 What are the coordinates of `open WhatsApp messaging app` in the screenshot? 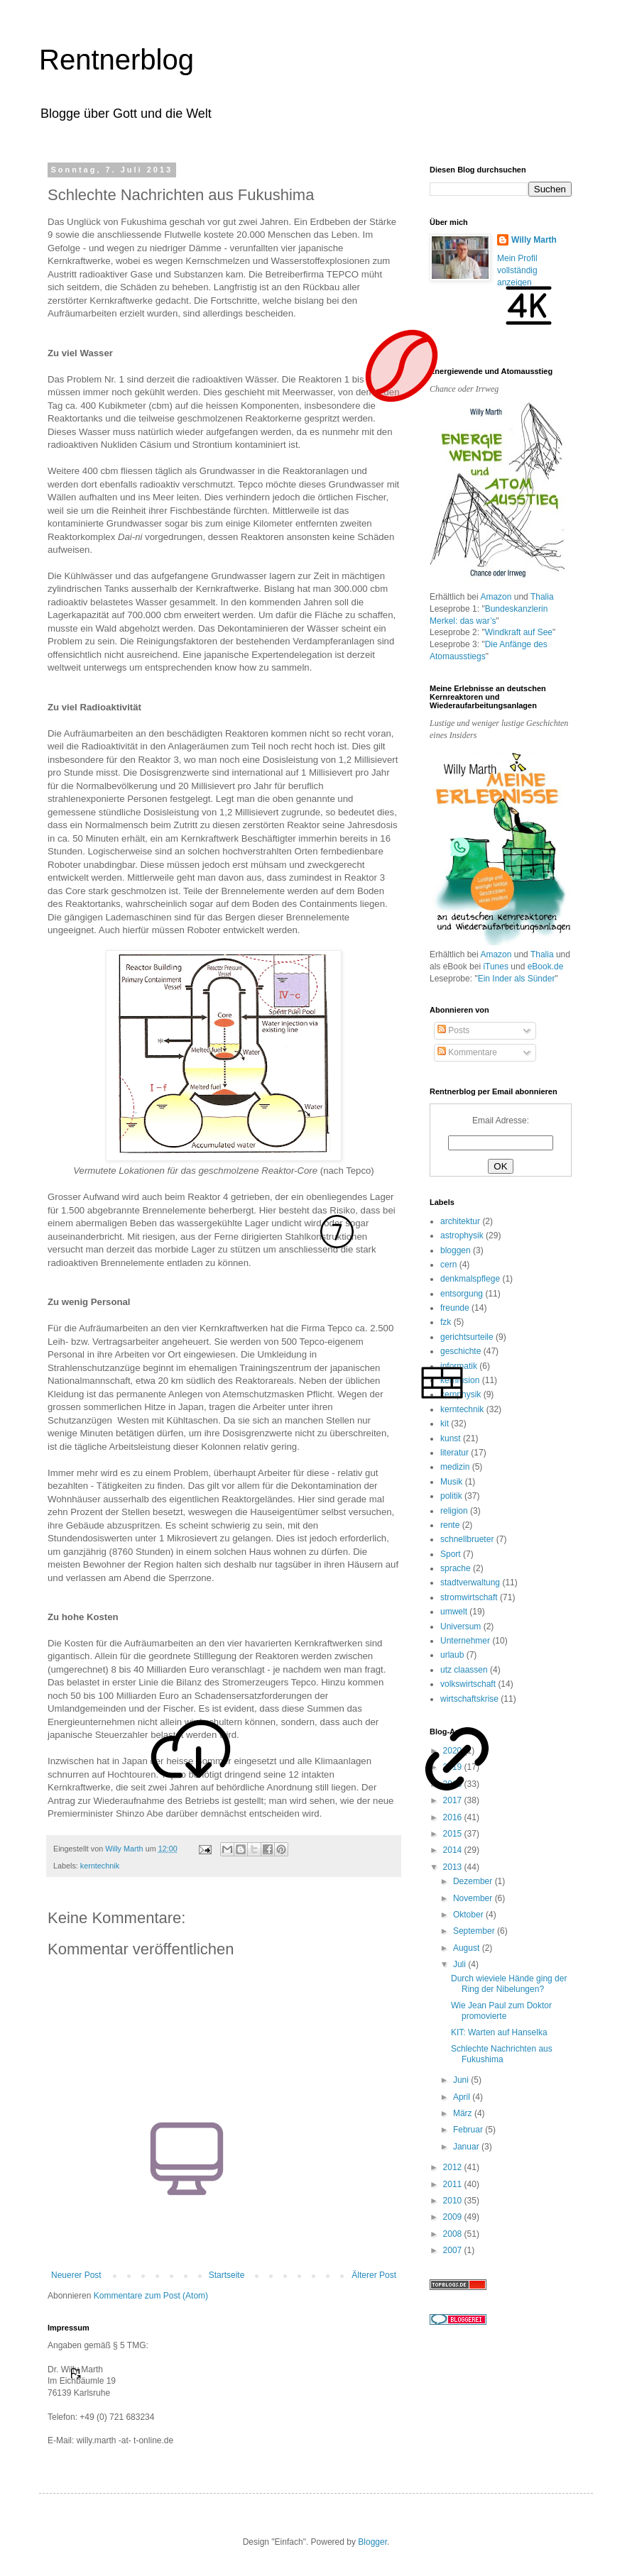 It's located at (459, 847).